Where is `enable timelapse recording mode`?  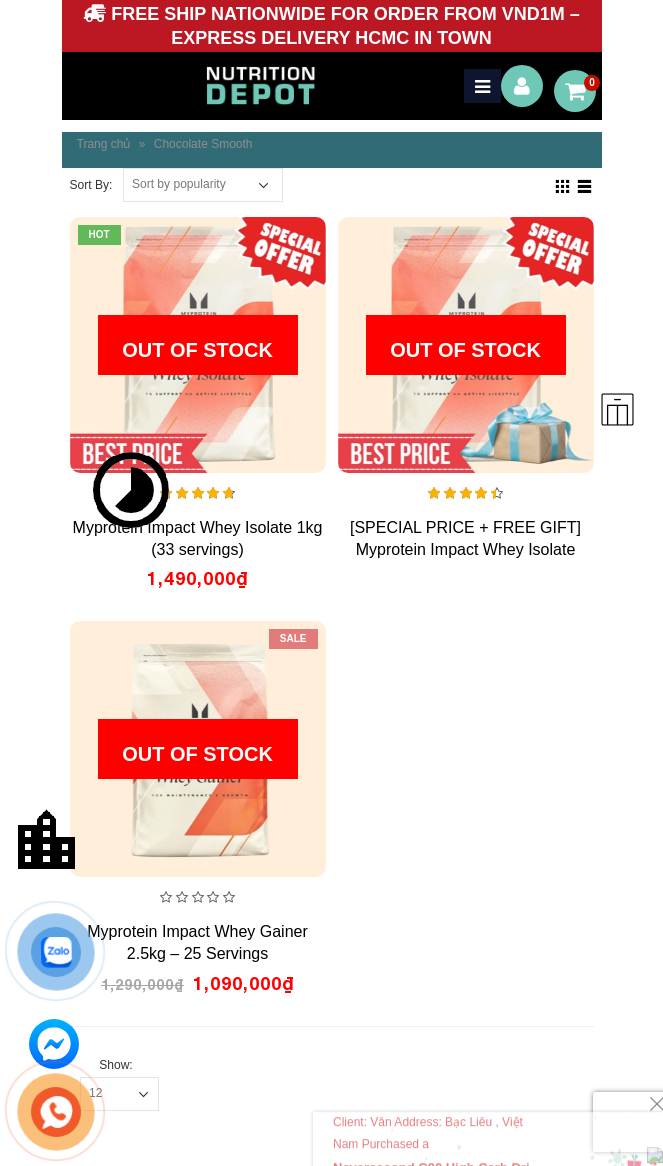
enable timelapse recording mode is located at coordinates (131, 490).